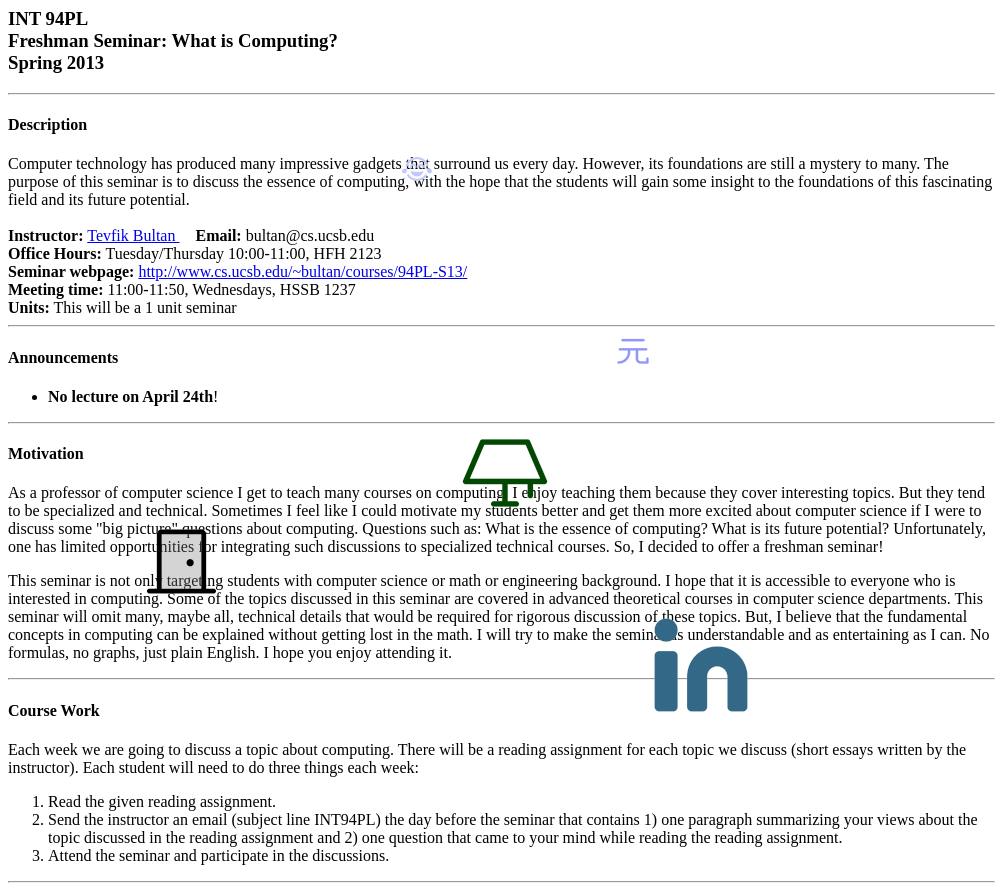 The width and height of the screenshot is (1003, 891). What do you see at coordinates (181, 561) in the screenshot?
I see `exit or log out of the application` at bounding box center [181, 561].